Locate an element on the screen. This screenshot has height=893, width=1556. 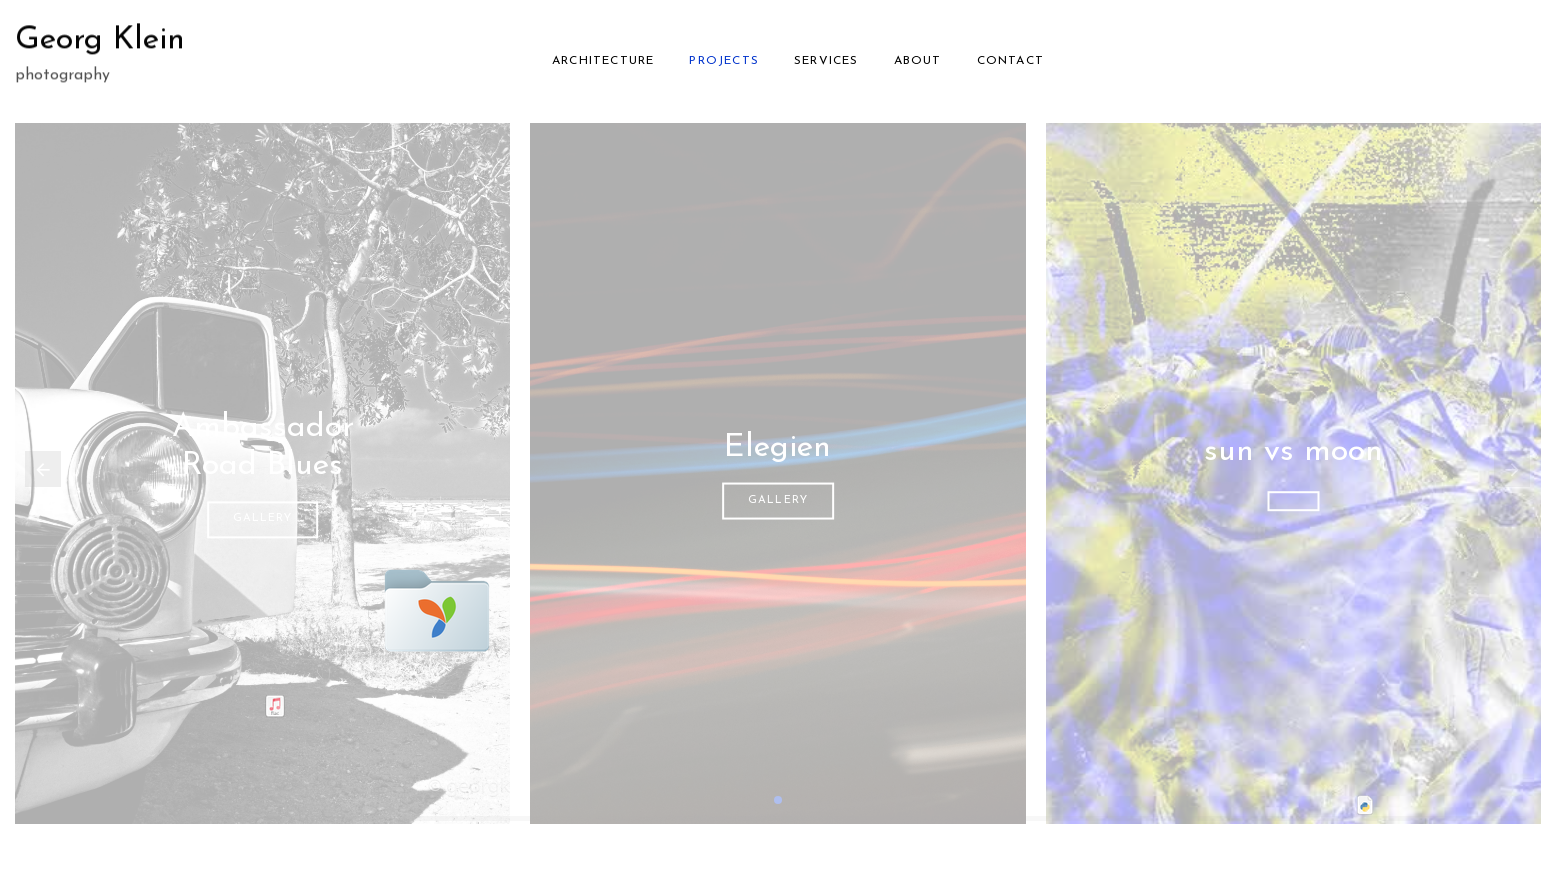
open yii2 framework project folder is located at coordinates (436, 613).